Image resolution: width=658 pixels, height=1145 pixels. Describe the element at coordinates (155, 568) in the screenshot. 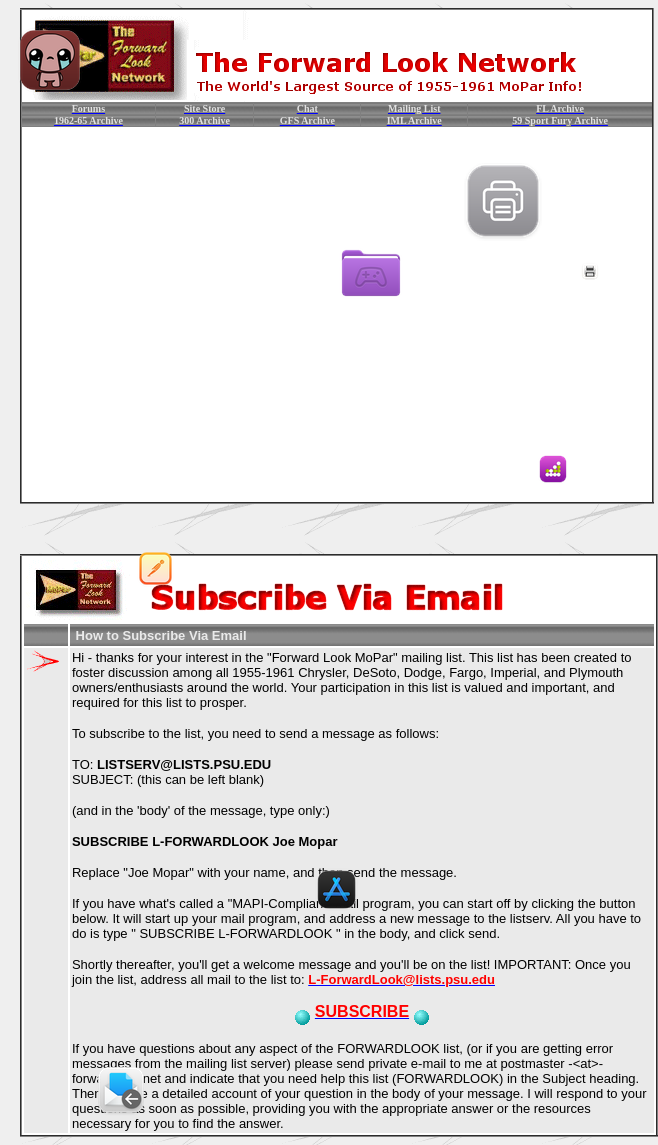

I see `open Postman API development app` at that location.